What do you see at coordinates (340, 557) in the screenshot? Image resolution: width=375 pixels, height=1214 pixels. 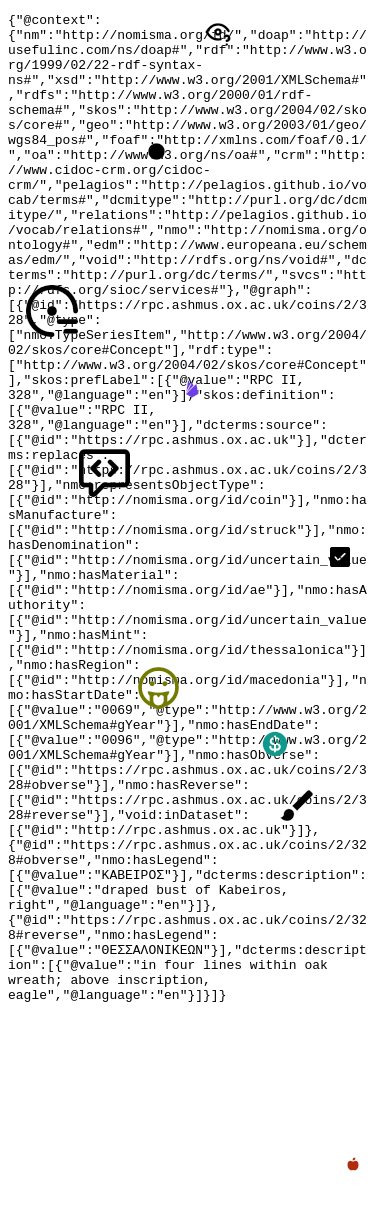 I see `a selected or checked item` at bounding box center [340, 557].